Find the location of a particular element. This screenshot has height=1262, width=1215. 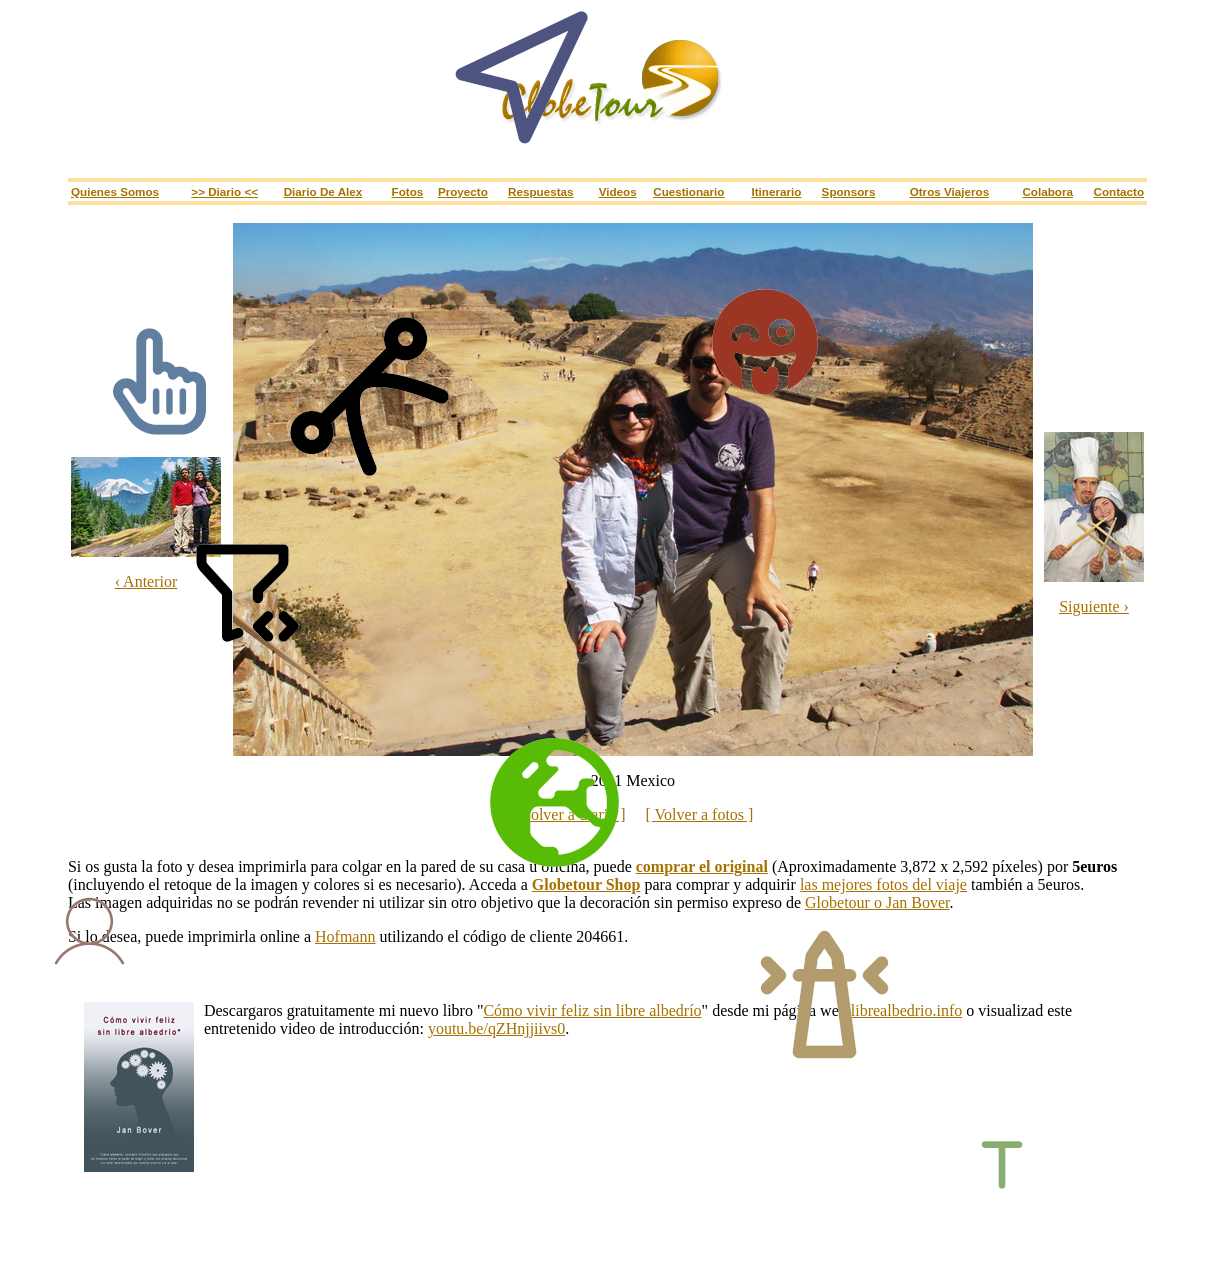

navigate to lighthouse or maritime location is located at coordinates (824, 994).